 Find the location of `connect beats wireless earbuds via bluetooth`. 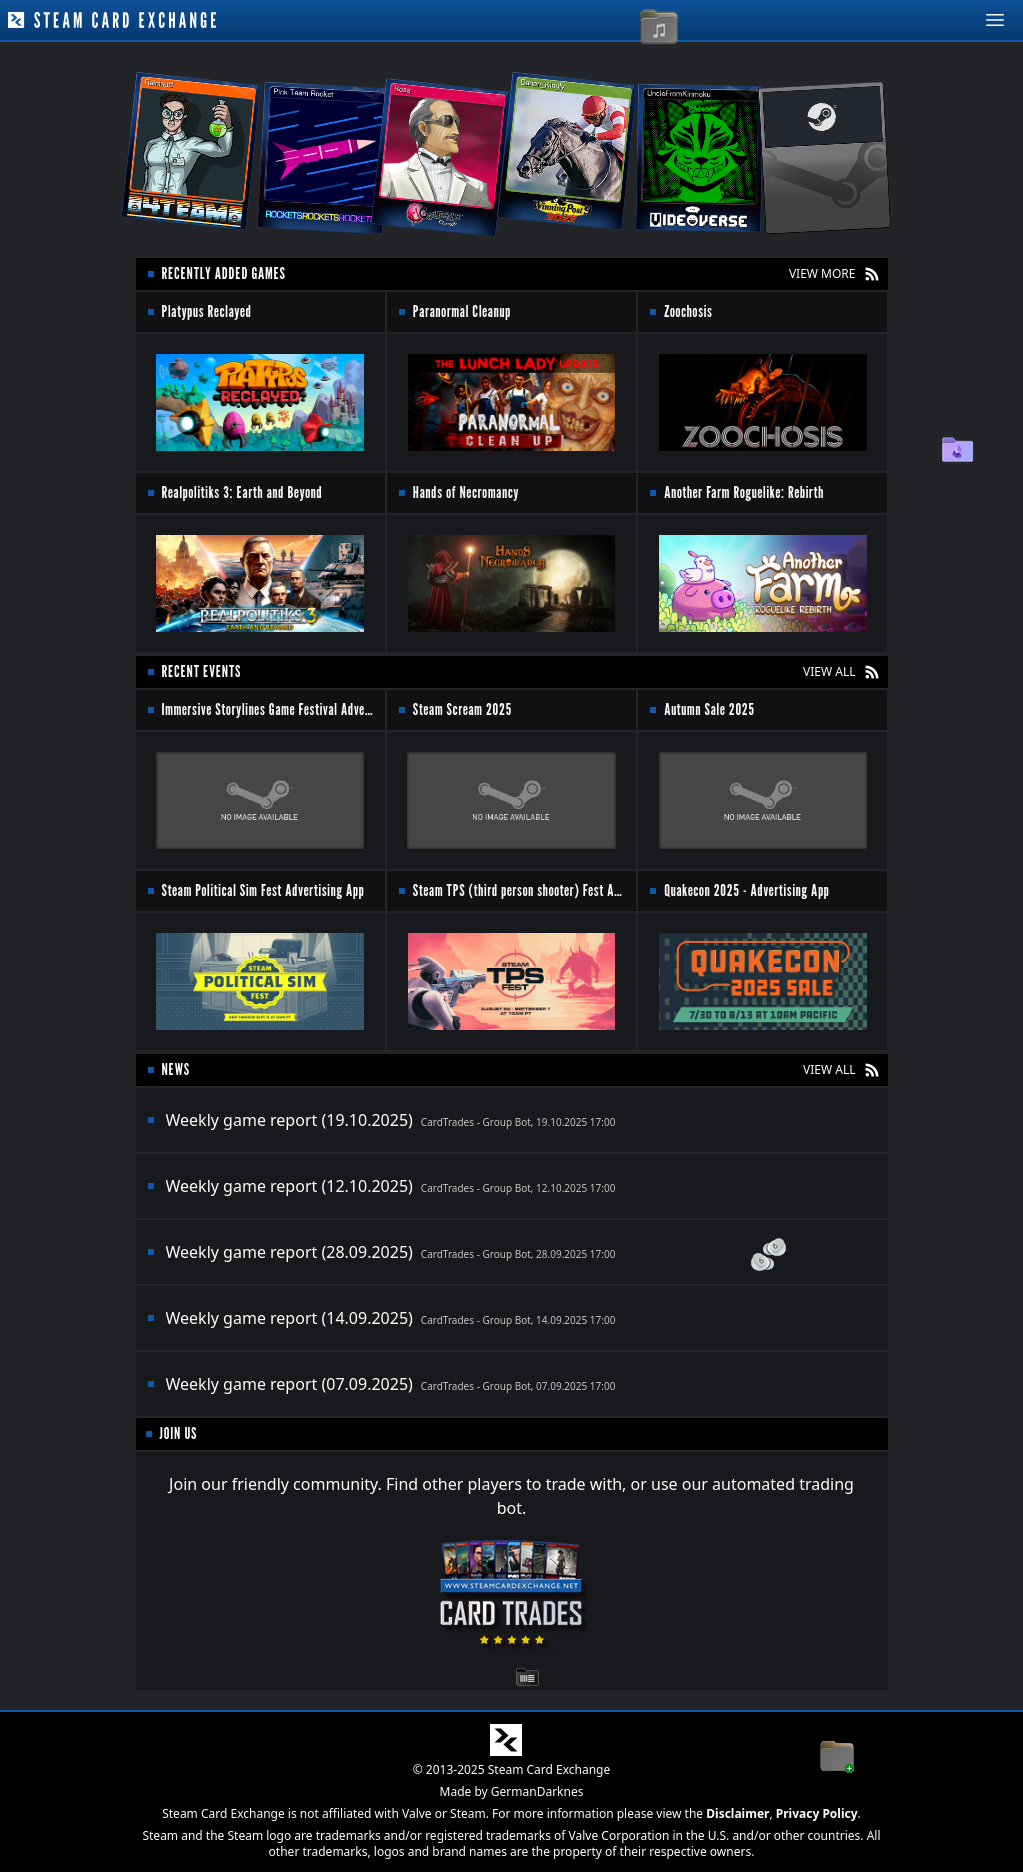

connect beats wireless earbuds via bluetooth is located at coordinates (768, 1254).